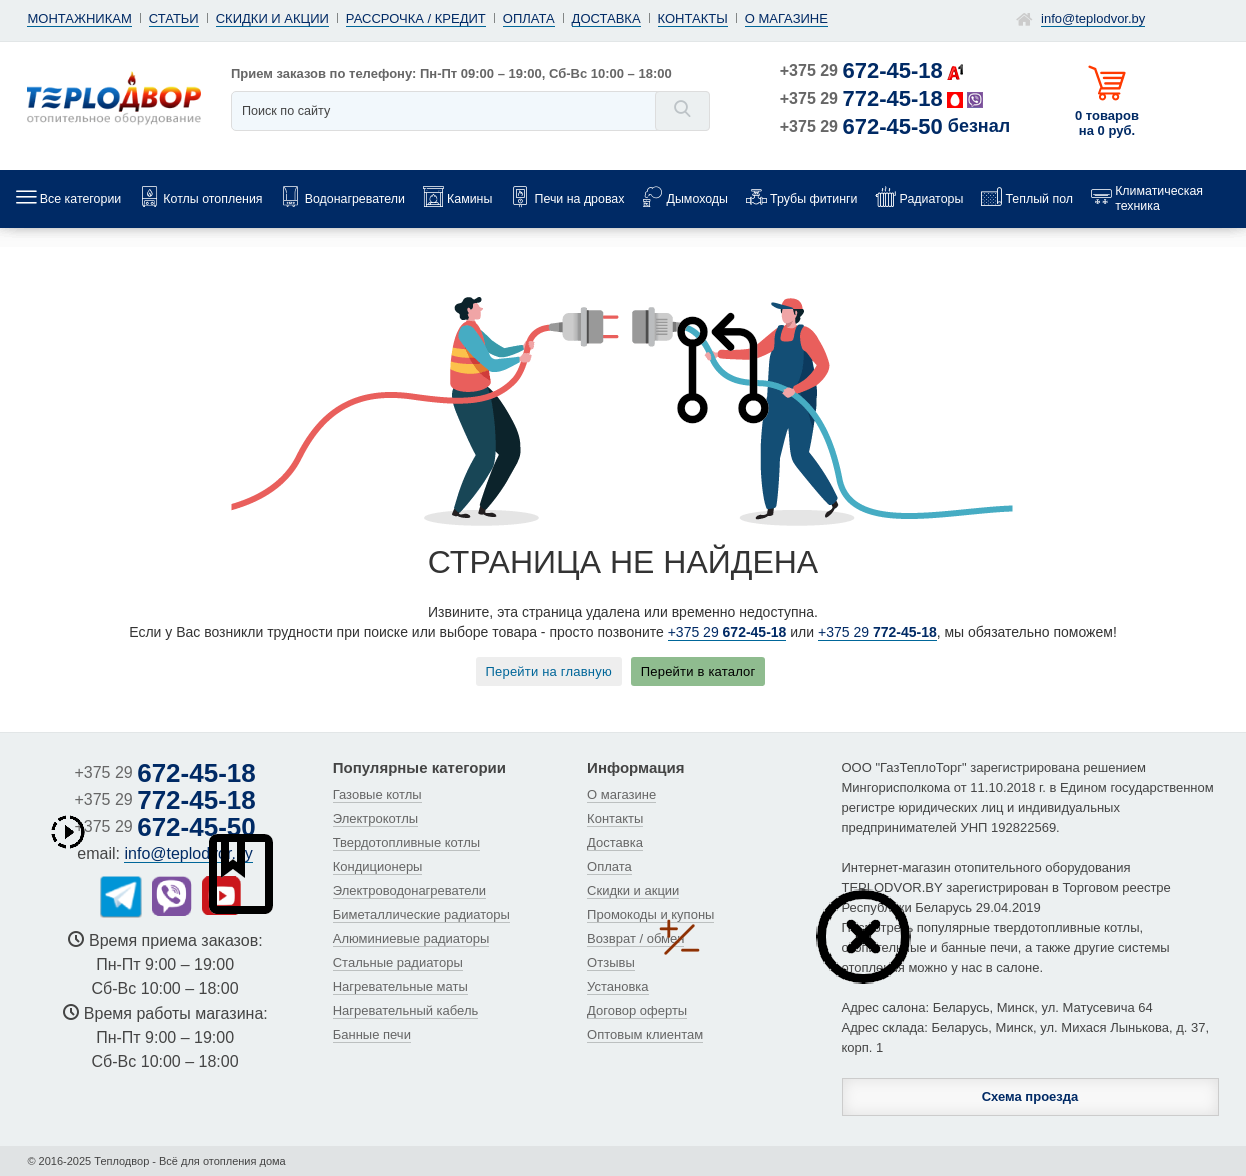  Describe the element at coordinates (679, 939) in the screenshot. I see `toggle between adding or subtracting values` at that location.